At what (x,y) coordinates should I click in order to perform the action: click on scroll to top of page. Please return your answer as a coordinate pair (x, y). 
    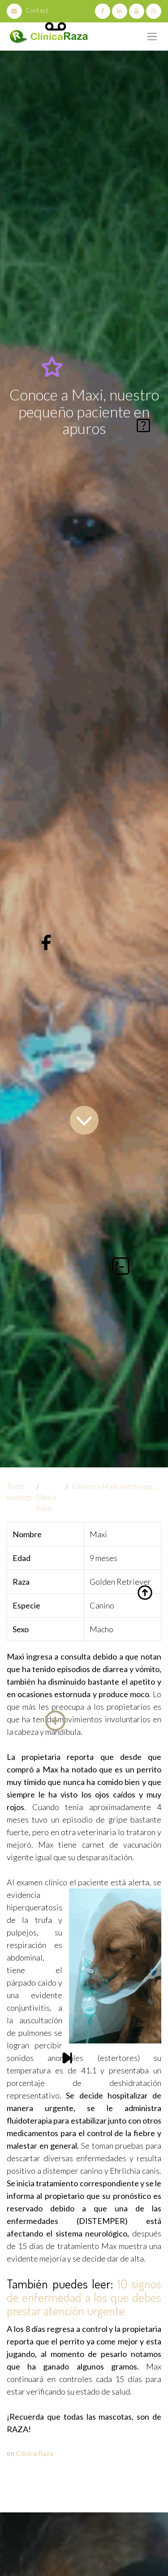
    Looking at the image, I should click on (145, 1592).